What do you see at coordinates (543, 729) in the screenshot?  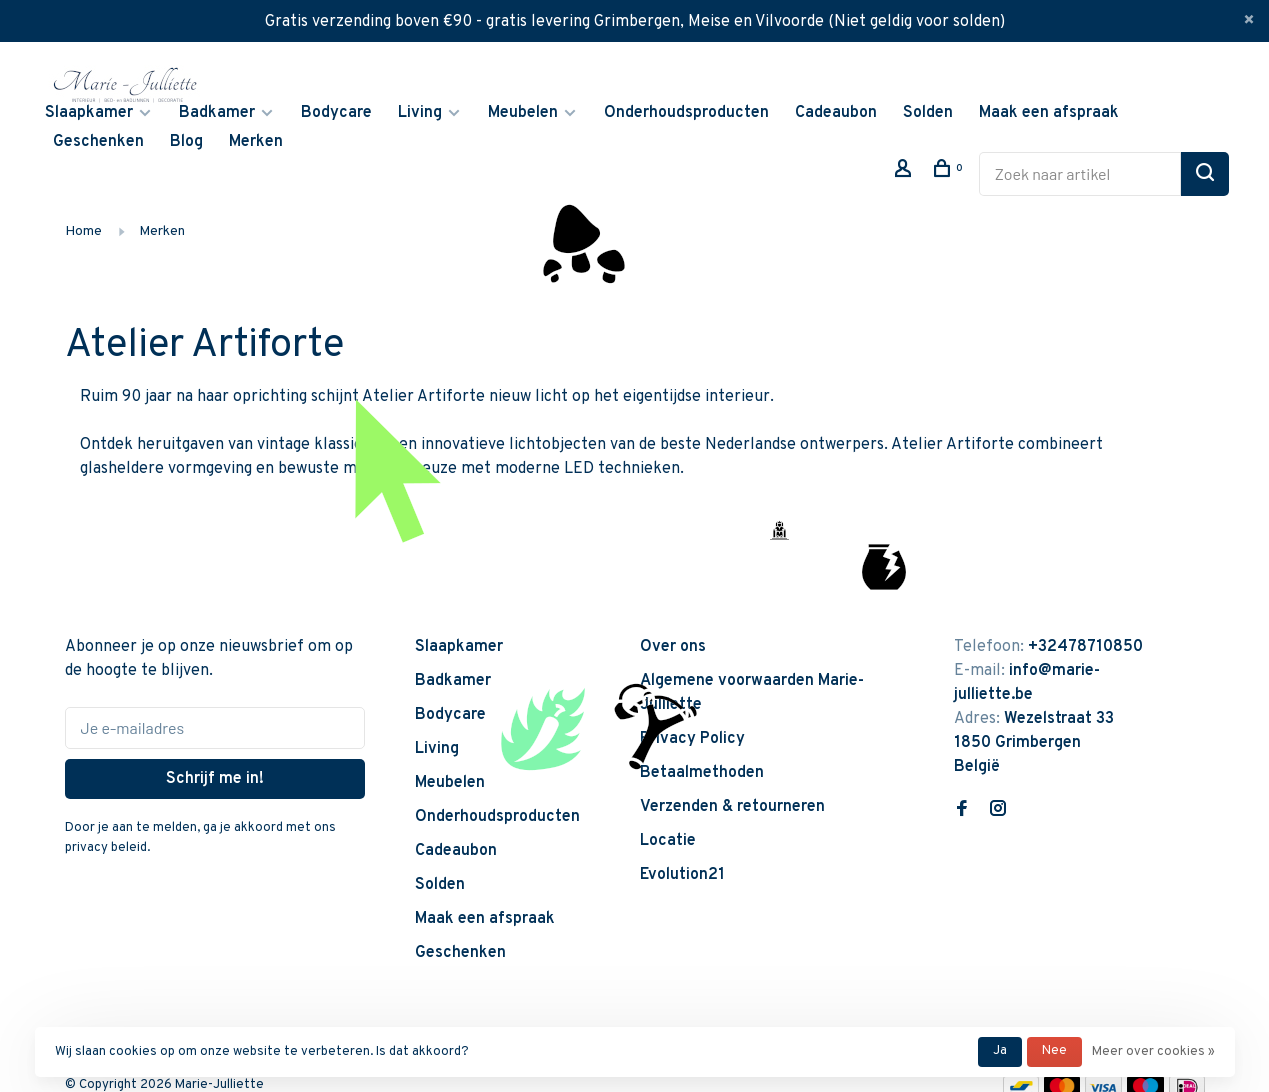 I see `select pimiento or pepper ingredient` at bounding box center [543, 729].